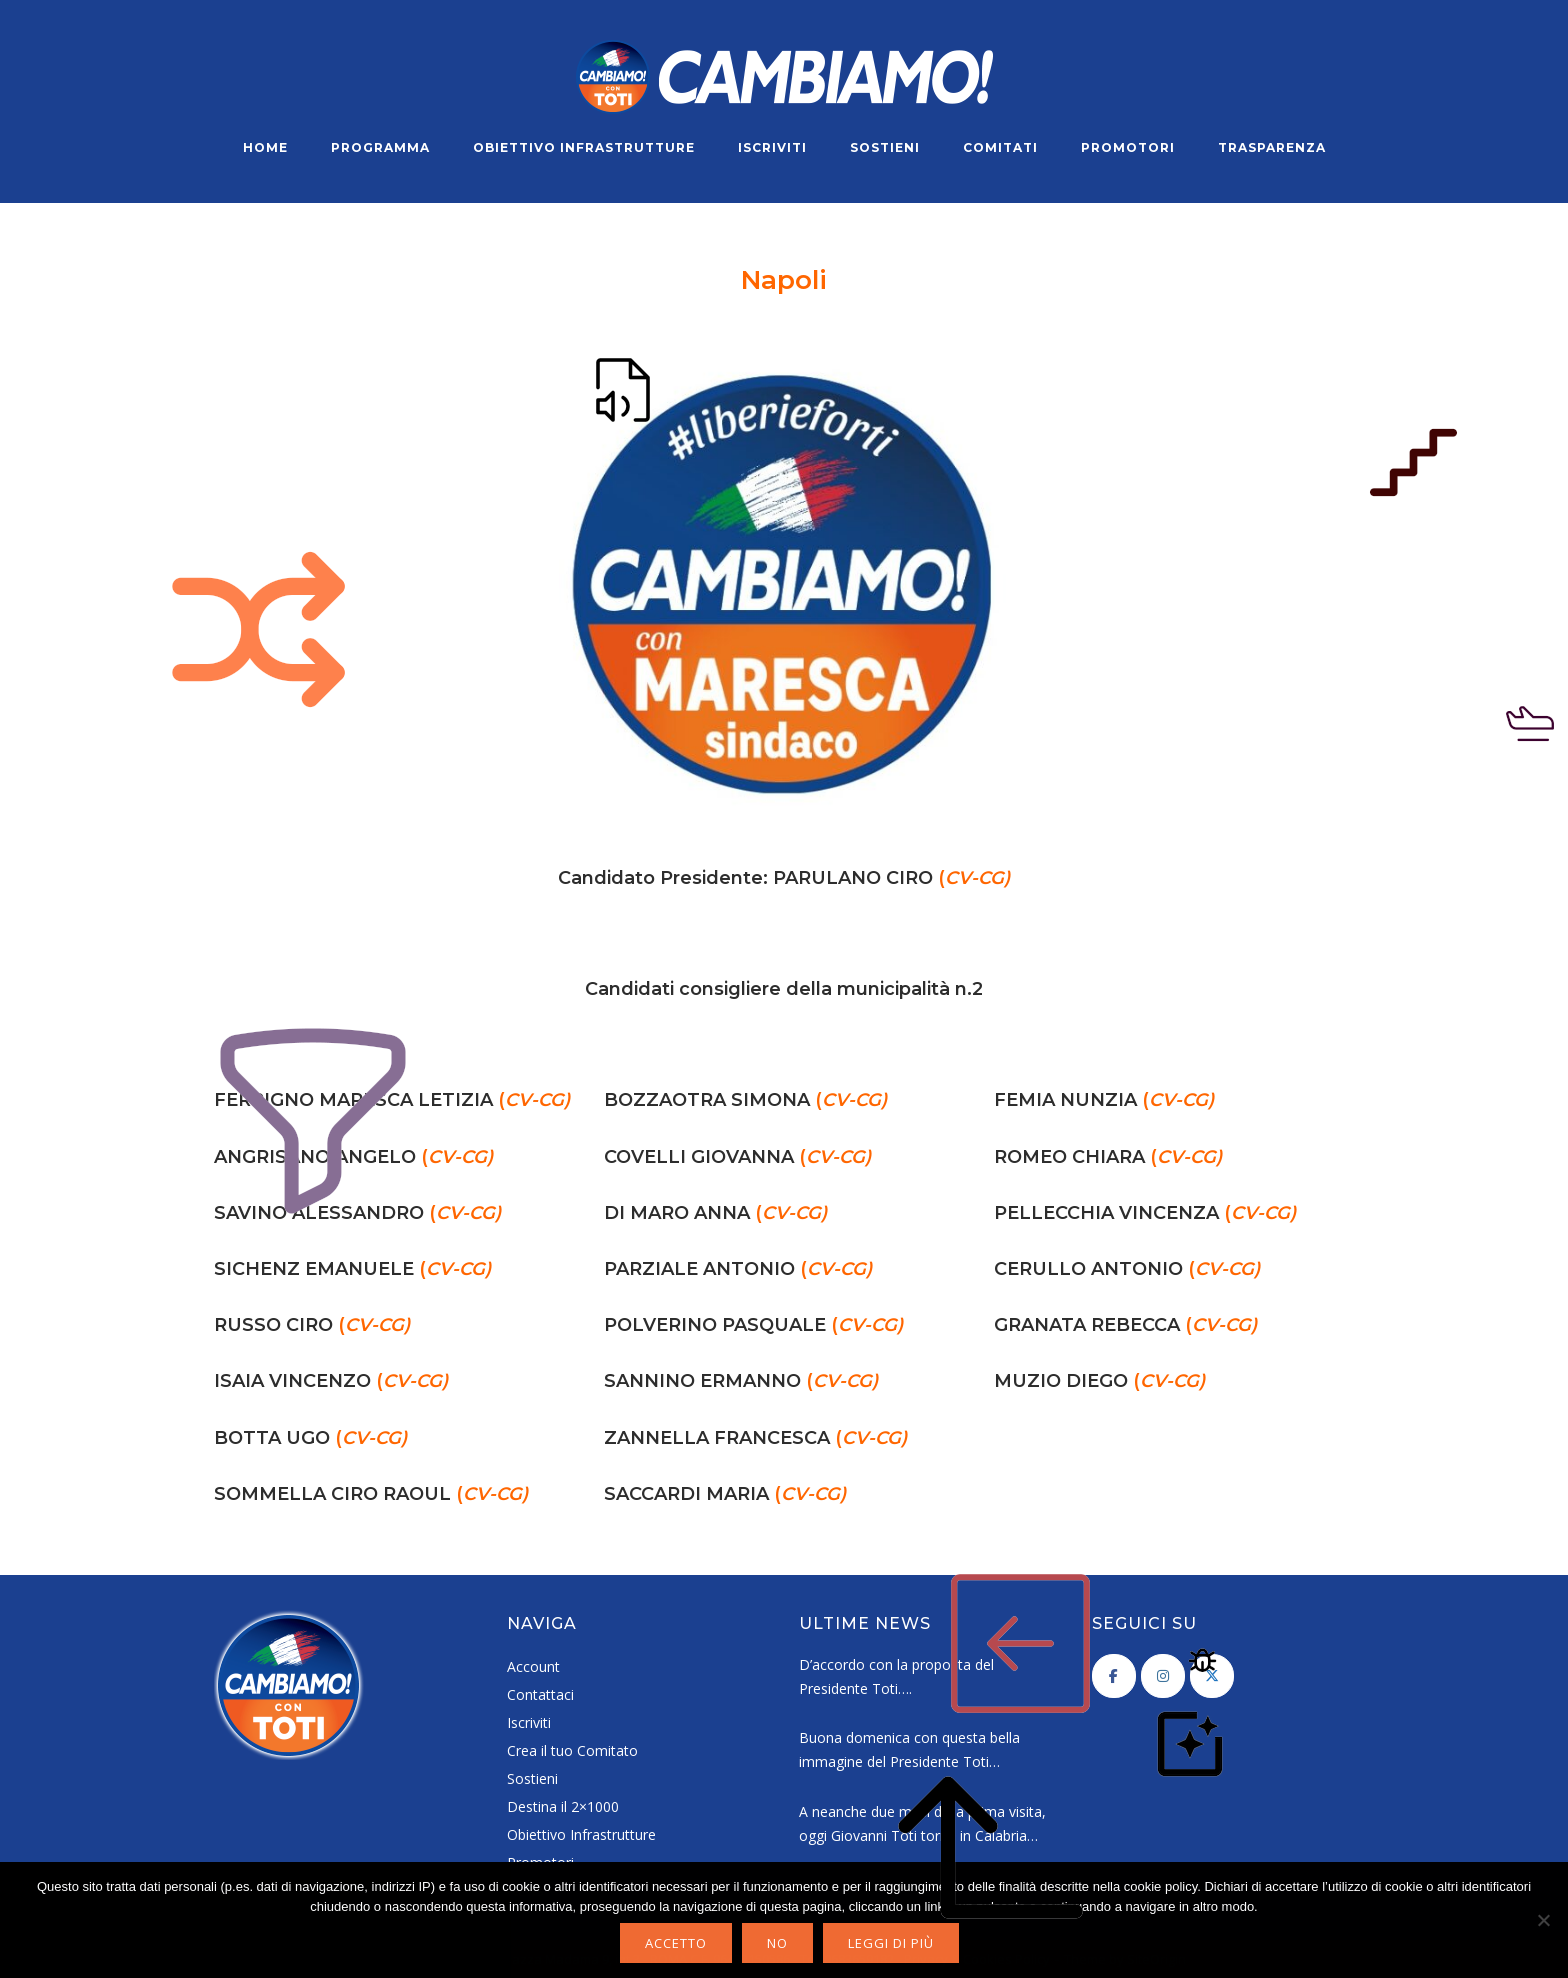  What do you see at coordinates (1530, 722) in the screenshot?
I see `indicates flight mode is active` at bounding box center [1530, 722].